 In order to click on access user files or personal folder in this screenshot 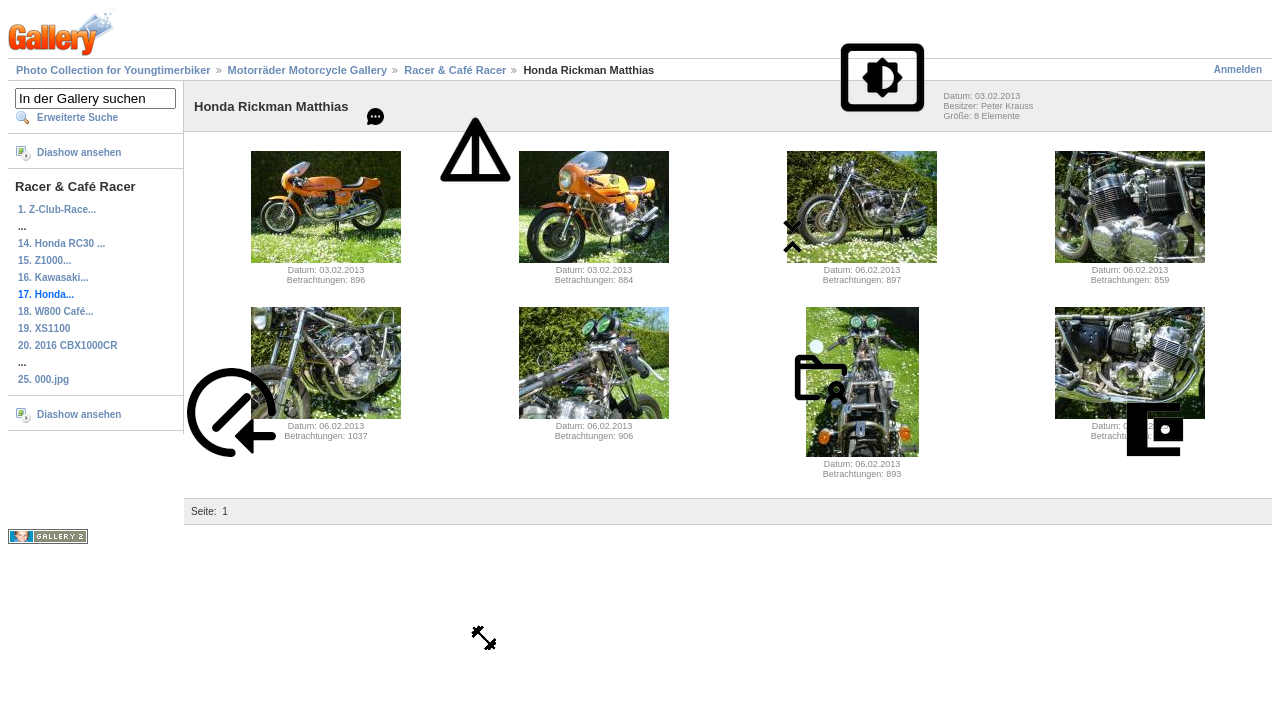, I will do `click(821, 378)`.